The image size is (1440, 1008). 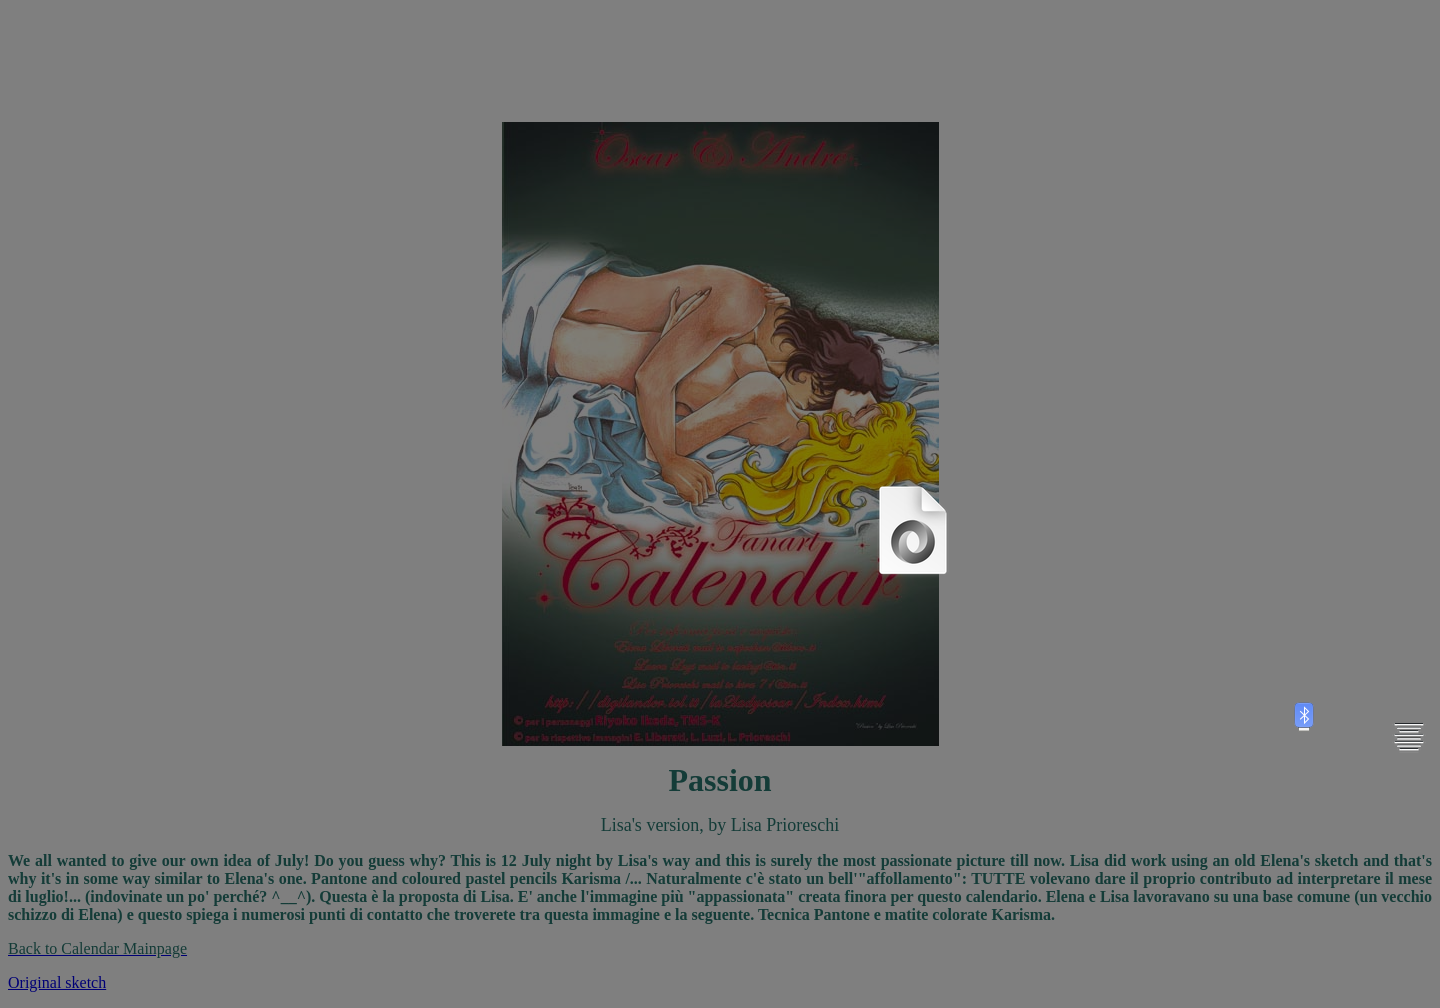 I want to click on center align text, so click(x=1409, y=736).